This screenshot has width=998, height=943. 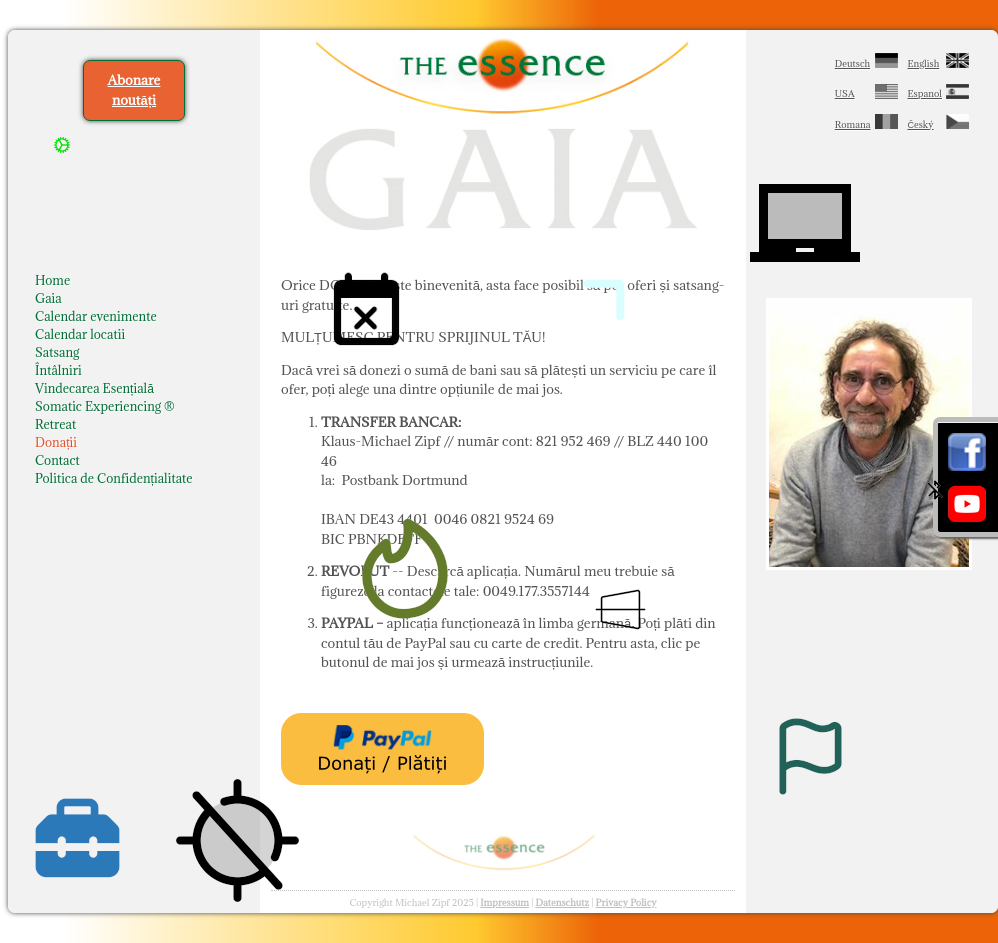 What do you see at coordinates (366, 312) in the screenshot?
I see `a cancelled or unavailable calendar event` at bounding box center [366, 312].